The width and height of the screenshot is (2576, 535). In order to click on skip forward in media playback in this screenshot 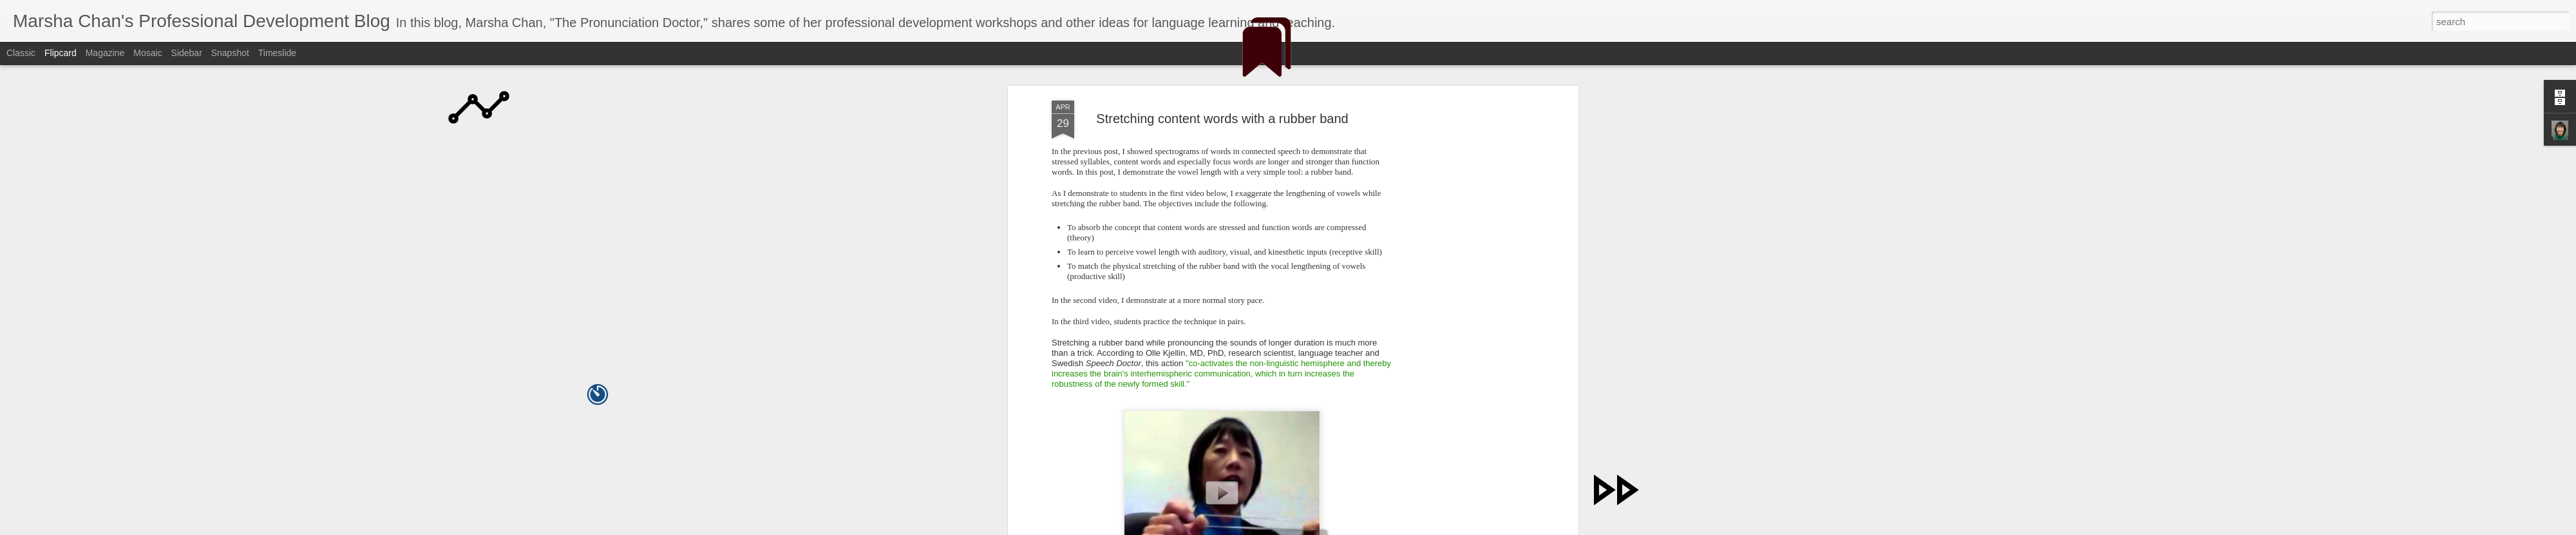, I will do `click(1615, 490)`.